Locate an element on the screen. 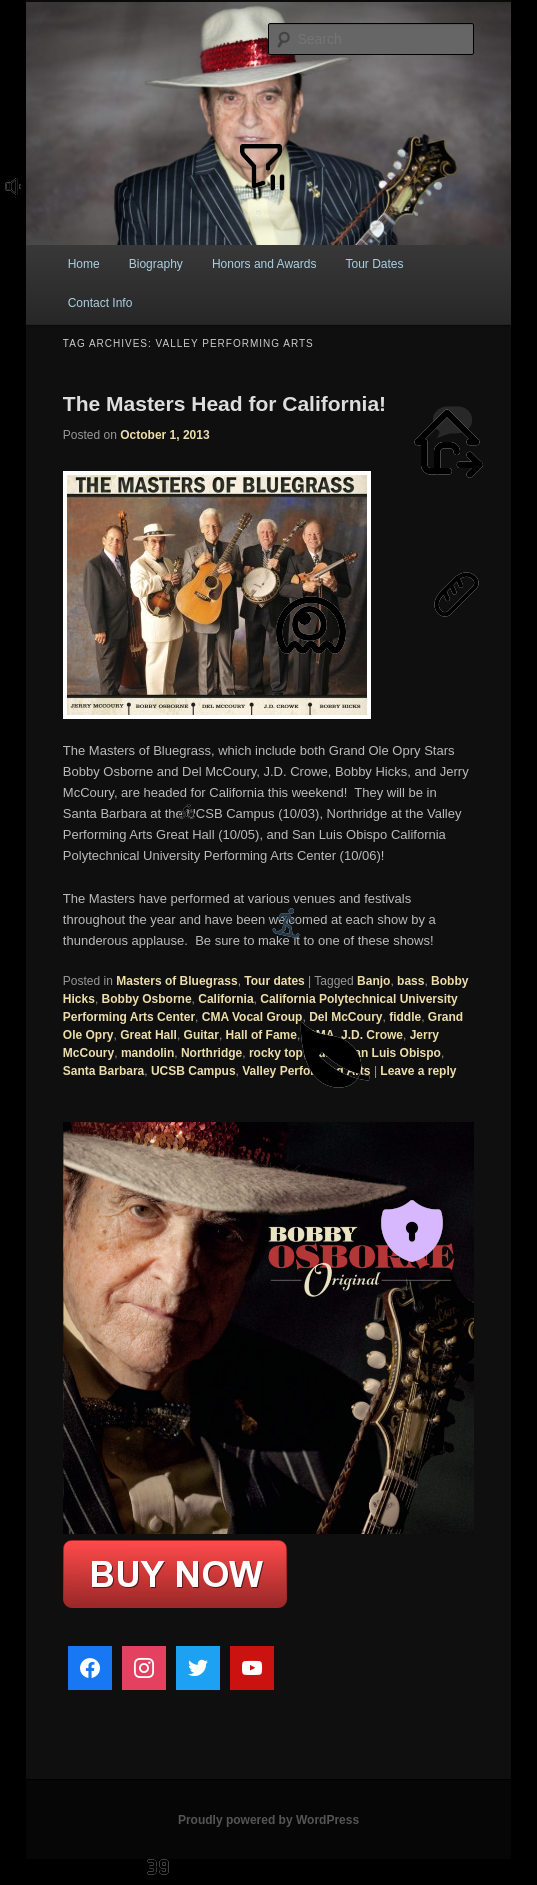 The image size is (537, 1885). livewire framework branding is located at coordinates (311, 625).